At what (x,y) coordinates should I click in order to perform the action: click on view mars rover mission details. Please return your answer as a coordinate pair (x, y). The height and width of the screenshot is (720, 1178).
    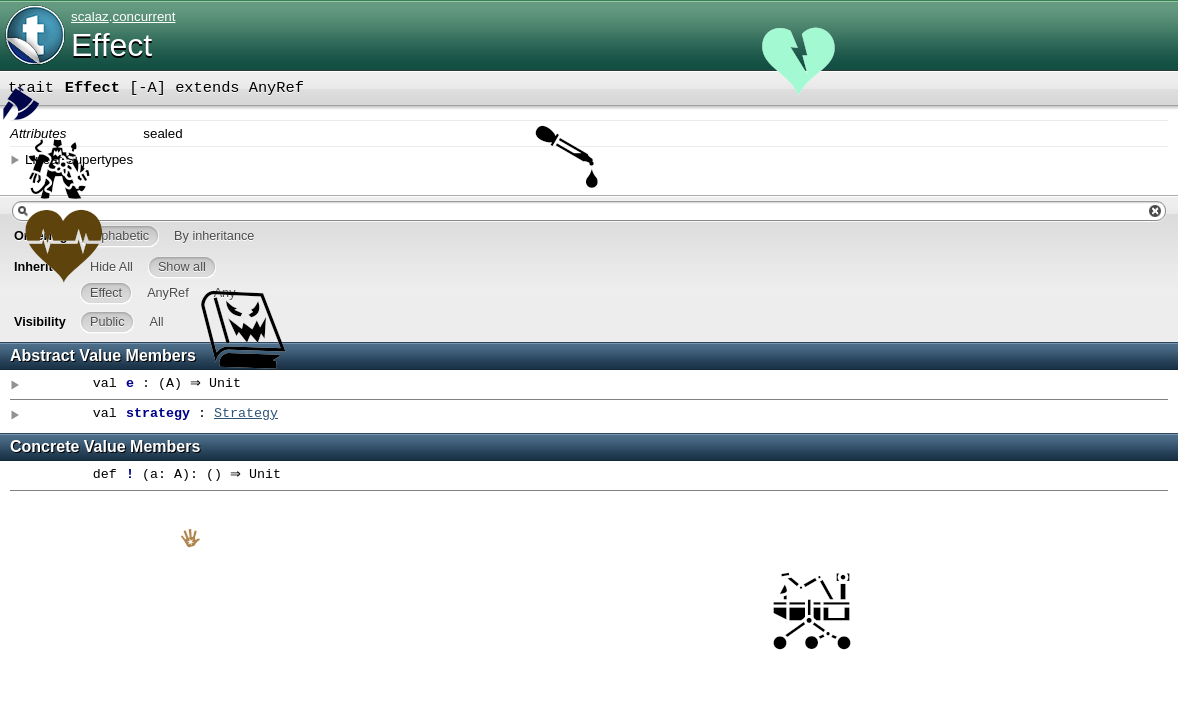
    Looking at the image, I should click on (812, 611).